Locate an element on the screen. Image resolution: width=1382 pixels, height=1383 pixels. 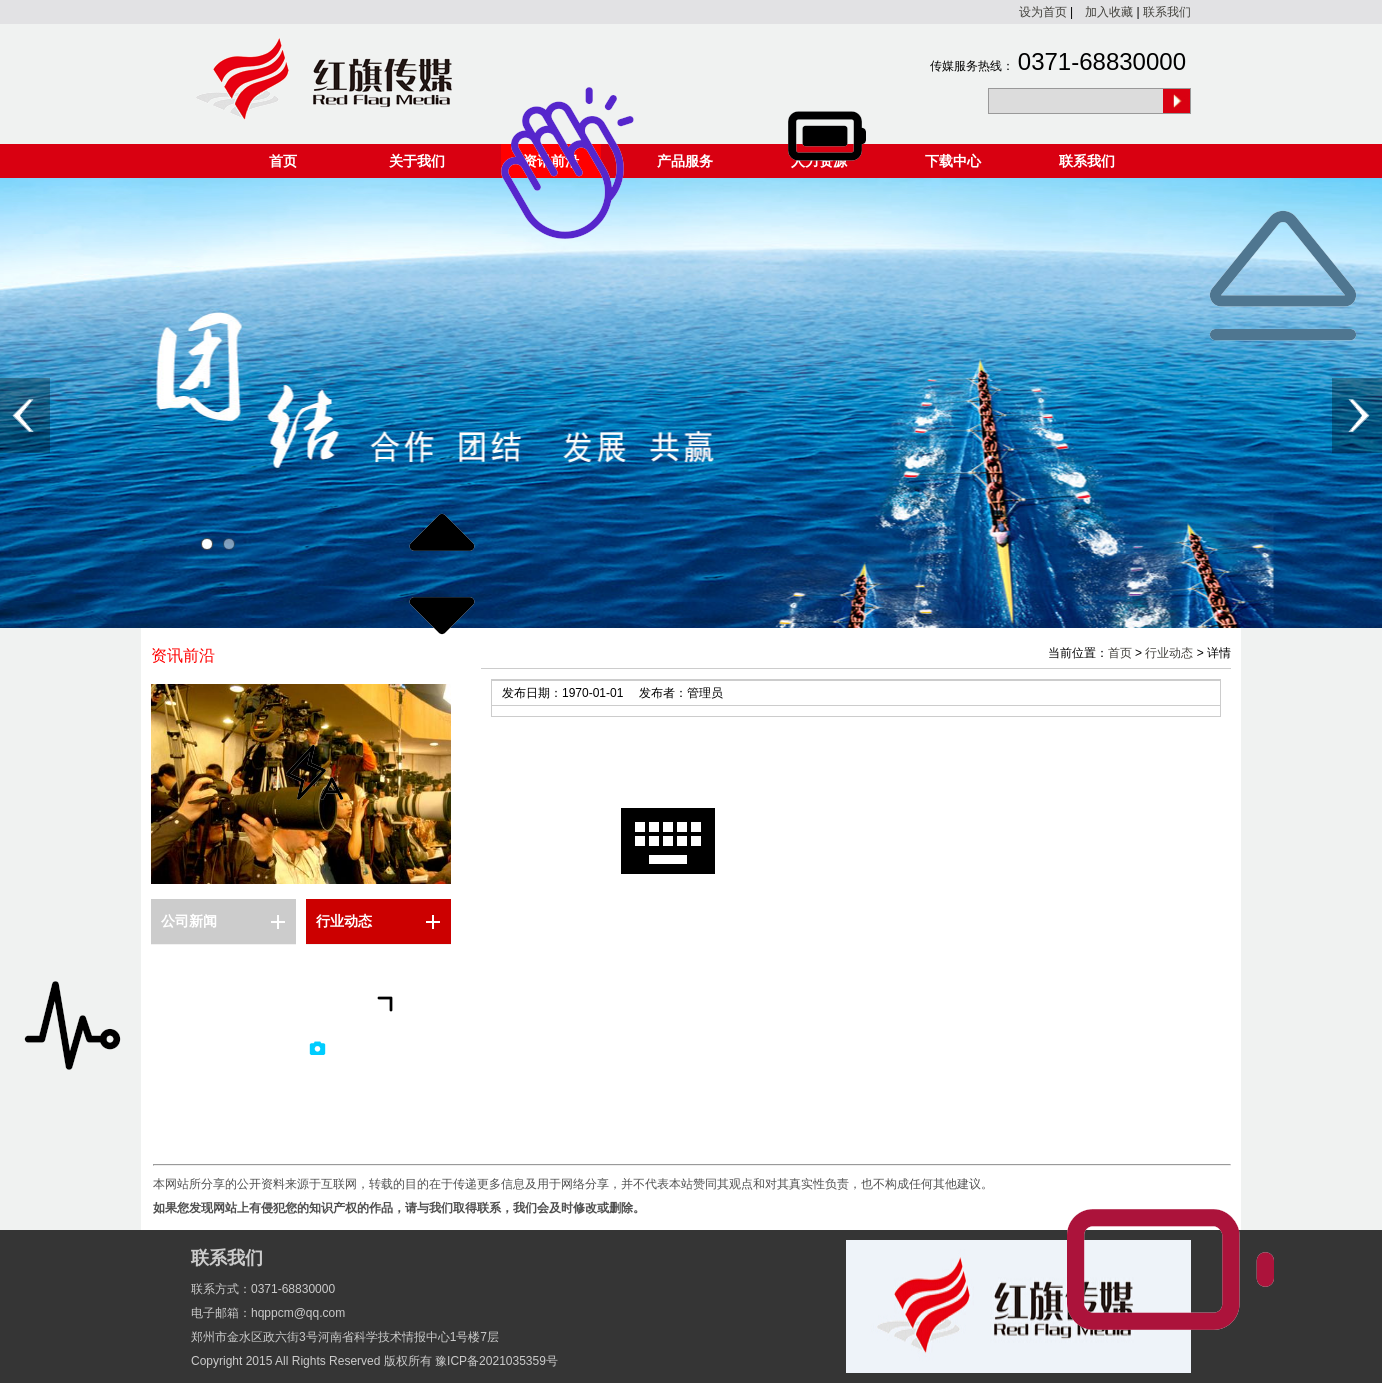
indicates current battery level is located at coordinates (1170, 1269).